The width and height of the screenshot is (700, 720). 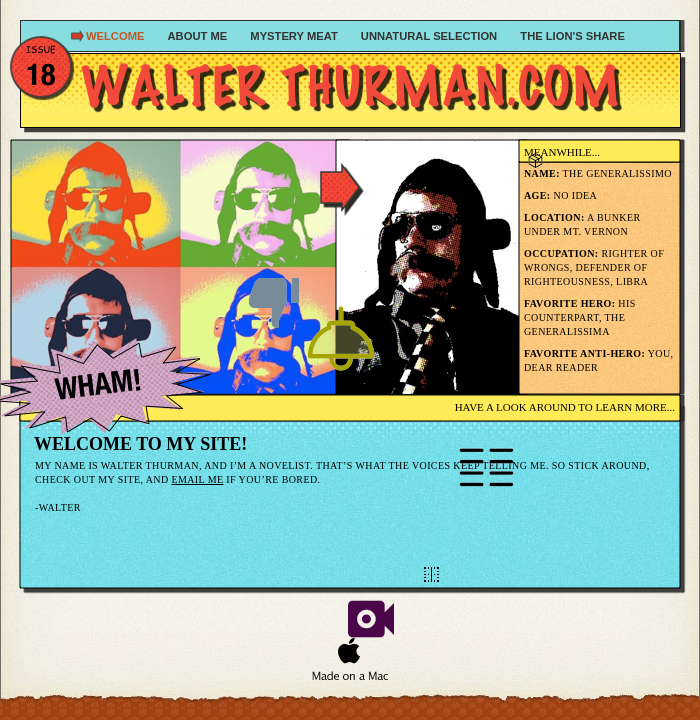 What do you see at coordinates (371, 619) in the screenshot?
I see `start recording a video` at bounding box center [371, 619].